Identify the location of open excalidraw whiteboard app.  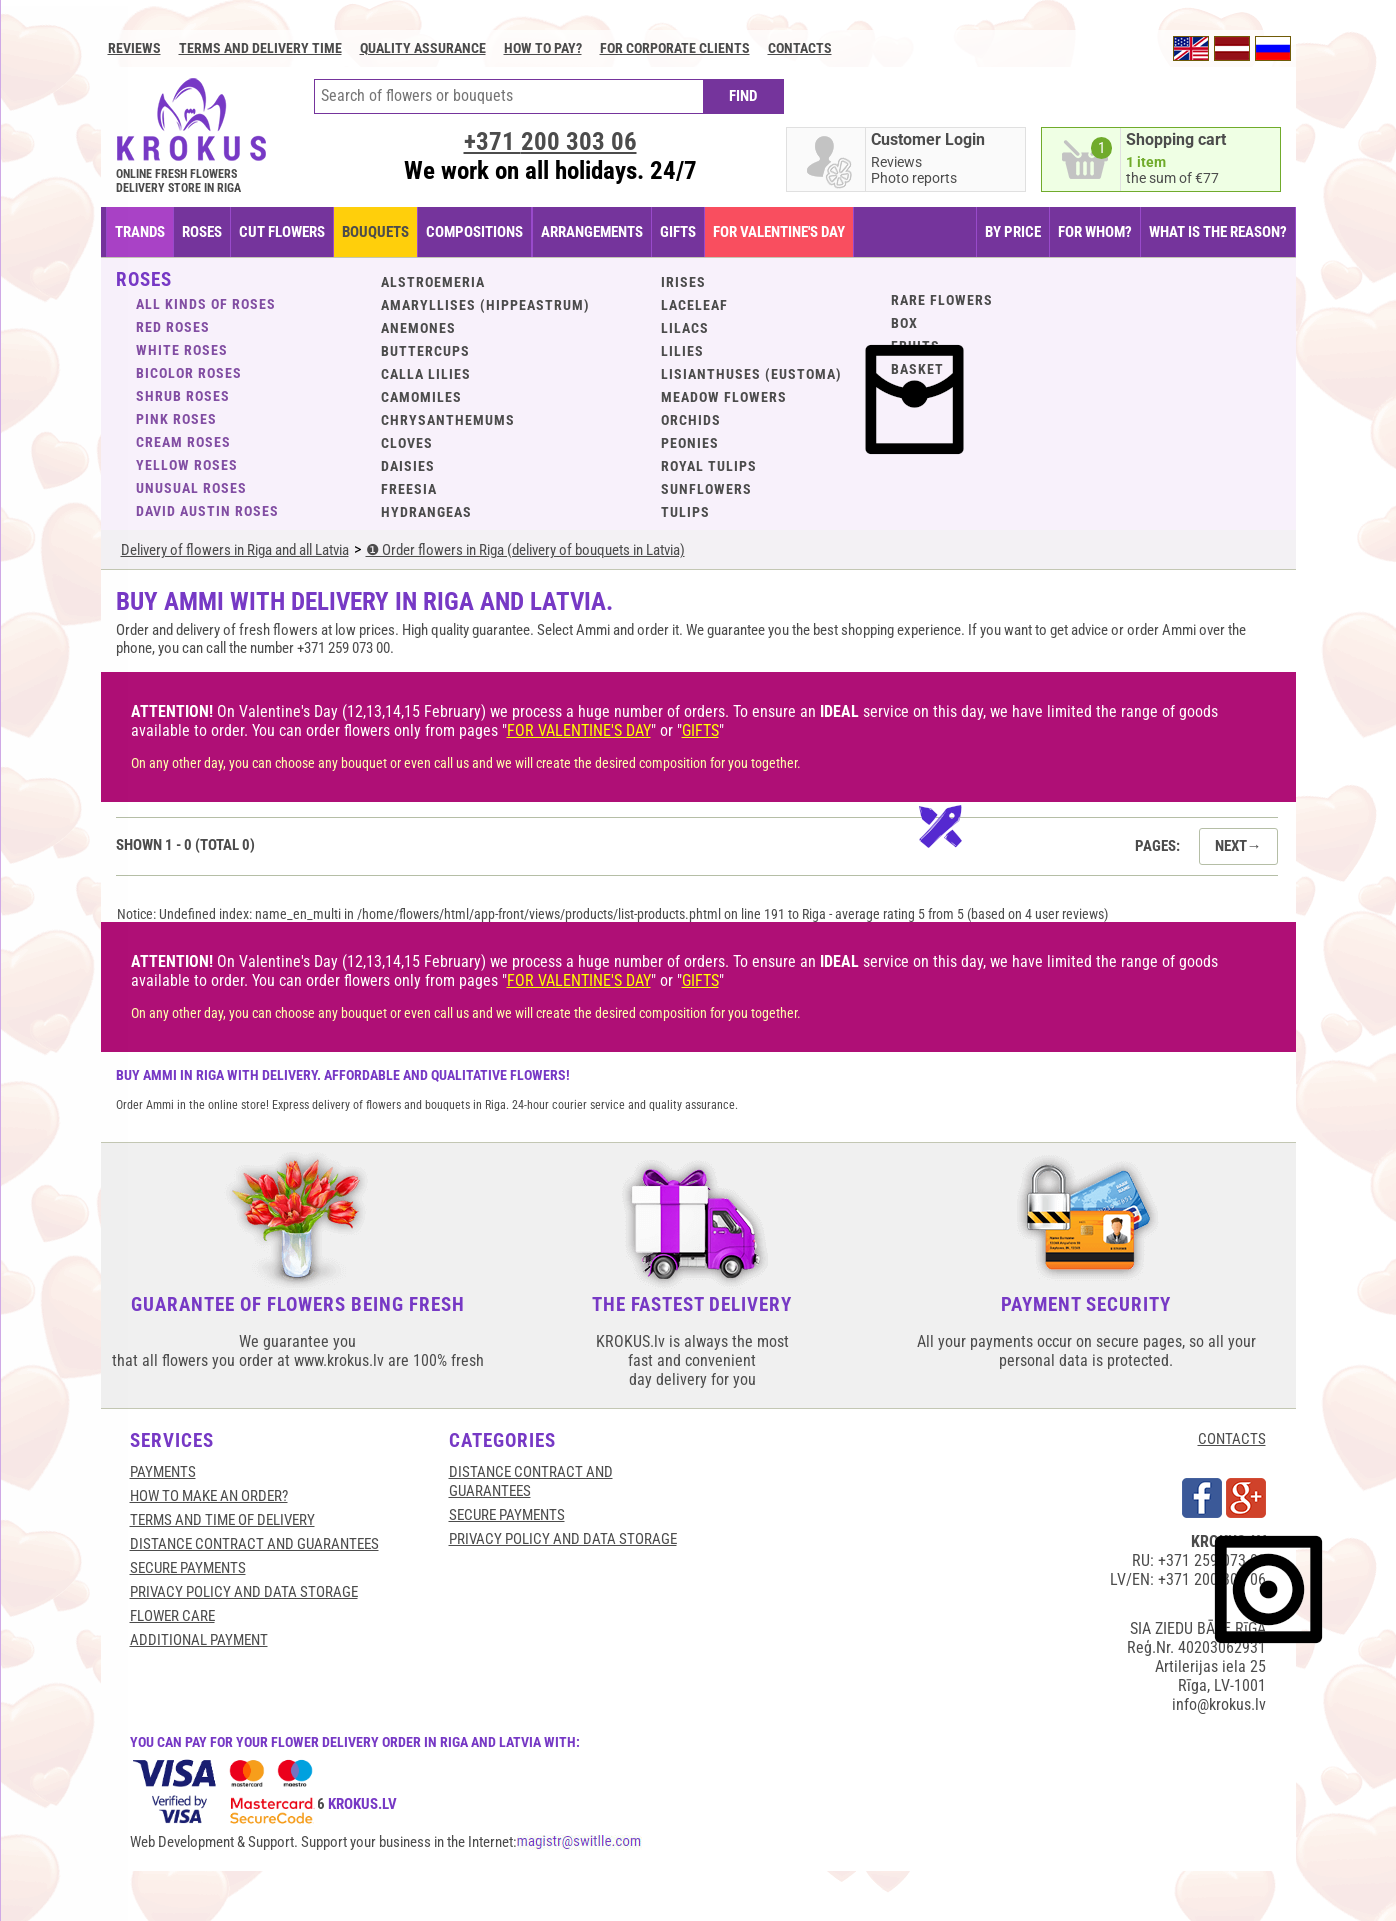
(940, 826).